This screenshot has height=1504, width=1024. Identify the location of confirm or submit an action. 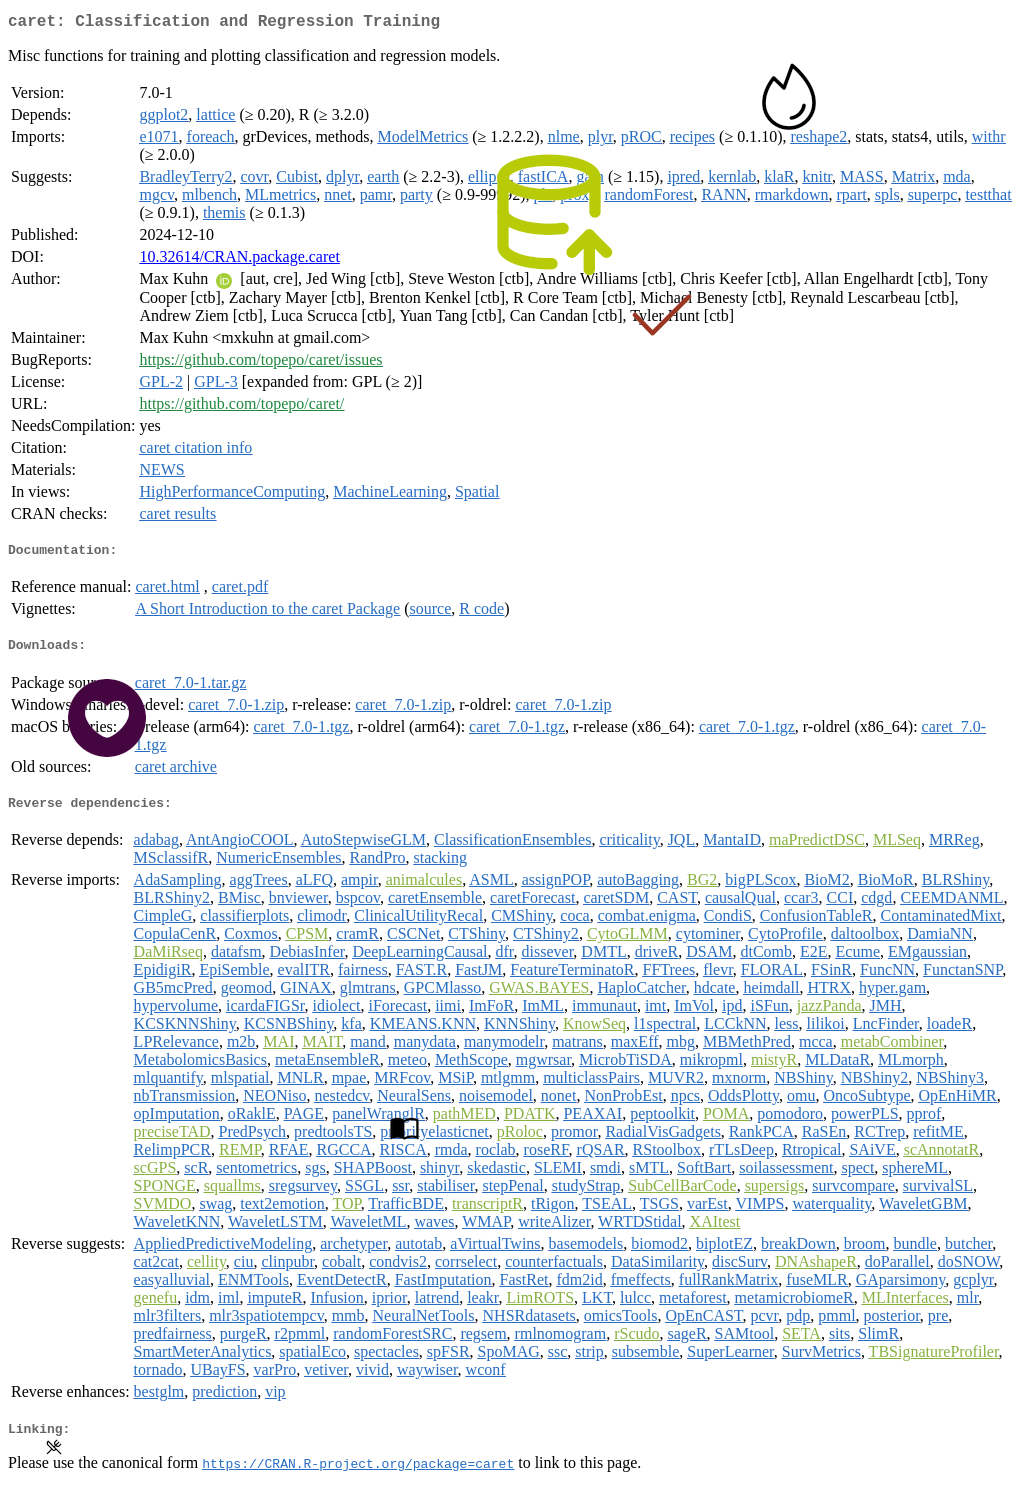
(662, 315).